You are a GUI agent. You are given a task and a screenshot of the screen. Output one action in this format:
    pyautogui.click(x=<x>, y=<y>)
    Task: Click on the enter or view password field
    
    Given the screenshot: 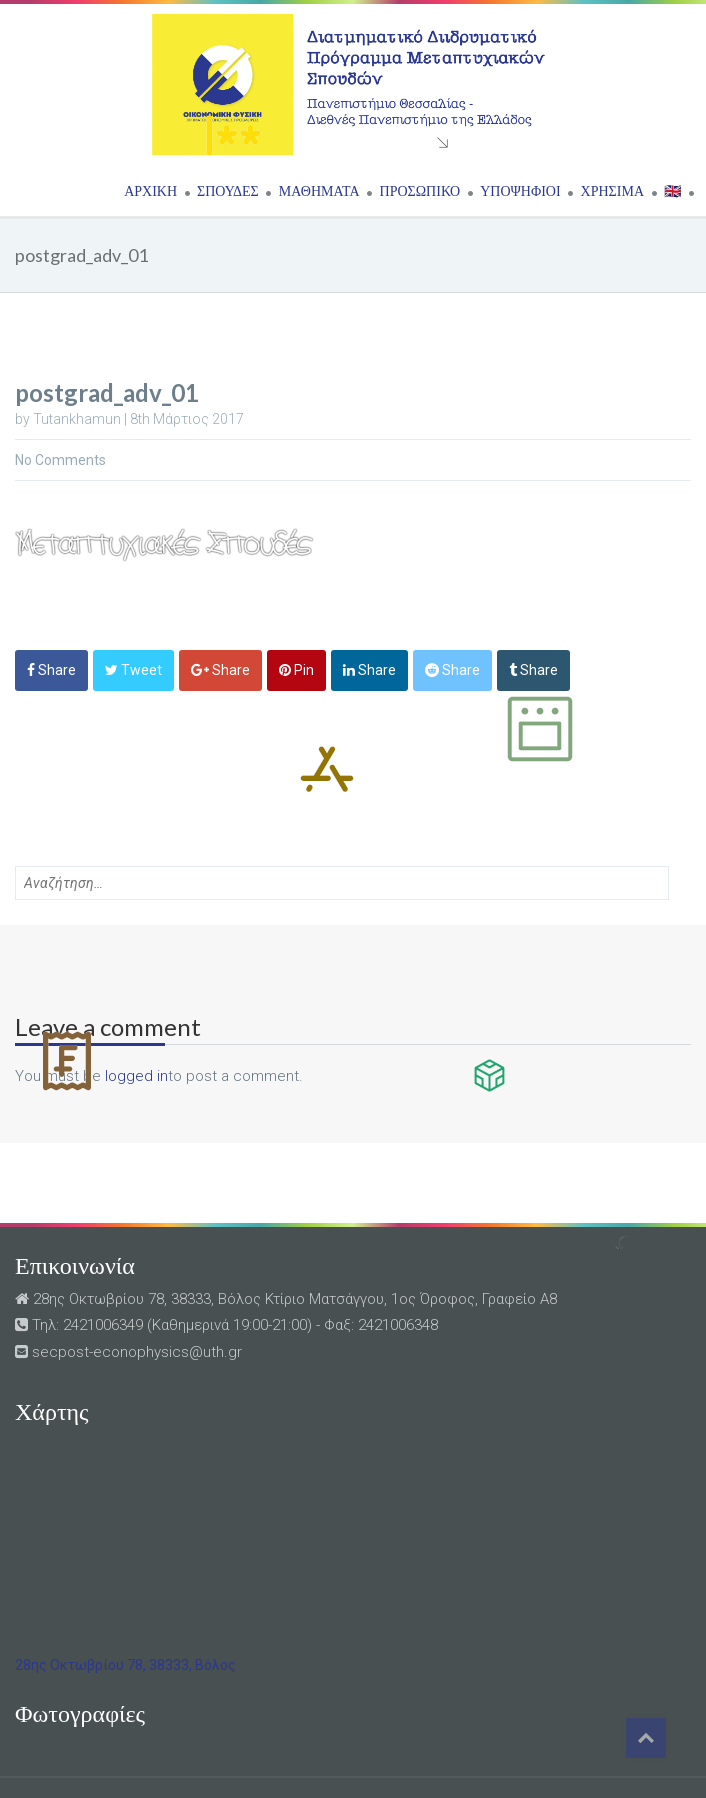 What is the action you would take?
    pyautogui.click(x=231, y=135)
    